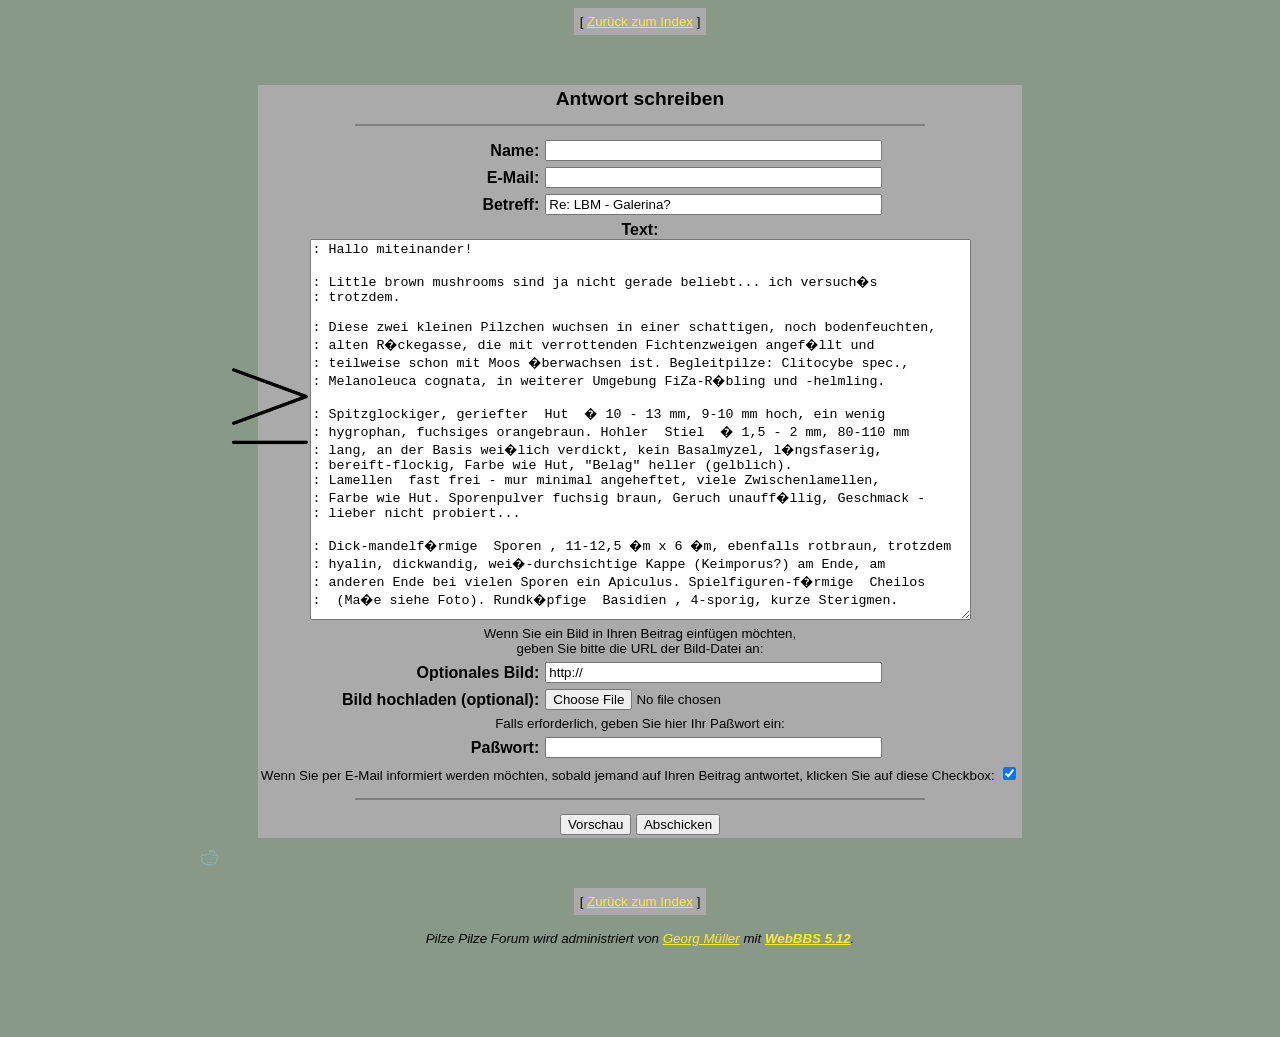 This screenshot has width=1280, height=1037. What do you see at coordinates (268, 408) in the screenshot?
I see `greater than or equal to mathematical operator` at bounding box center [268, 408].